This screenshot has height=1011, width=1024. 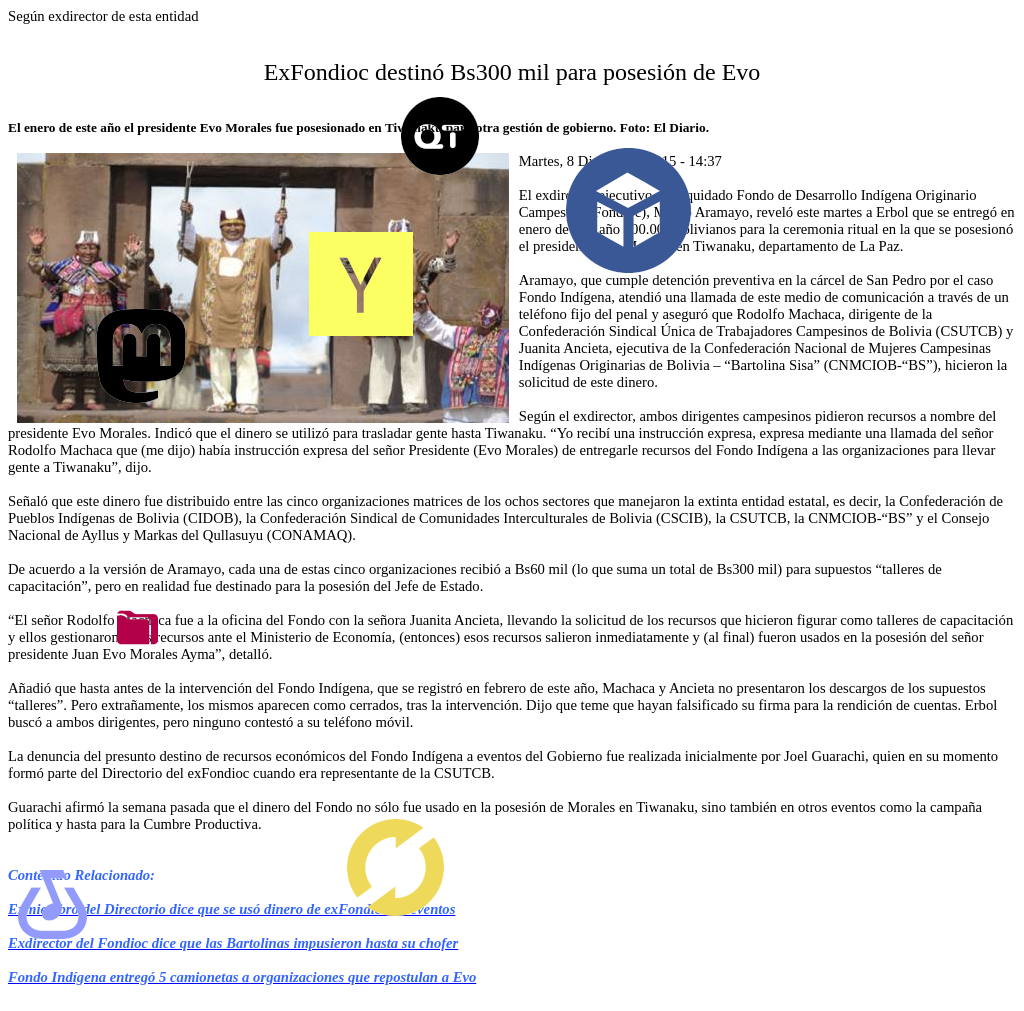 I want to click on open sketchfab to view 3d models, so click(x=628, y=210).